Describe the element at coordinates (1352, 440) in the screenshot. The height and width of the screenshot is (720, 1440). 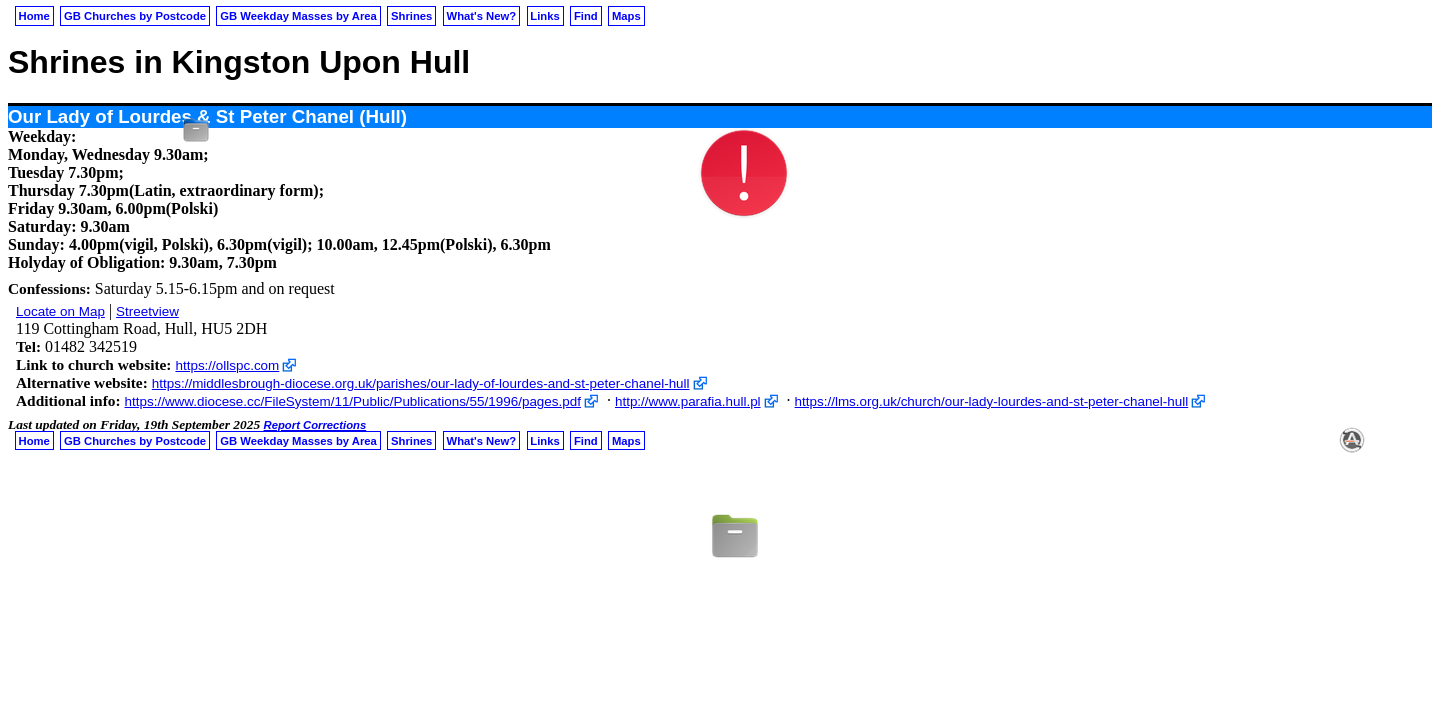
I see `open the software update manager` at that location.